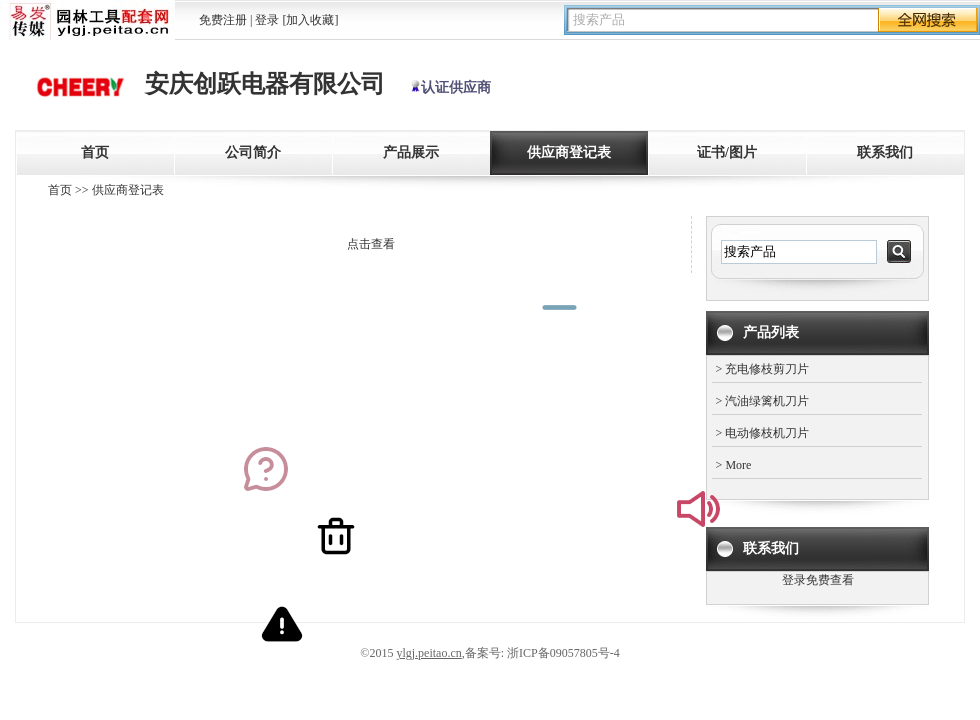  What do you see at coordinates (698, 509) in the screenshot?
I see `increase or unmute audio volume` at bounding box center [698, 509].